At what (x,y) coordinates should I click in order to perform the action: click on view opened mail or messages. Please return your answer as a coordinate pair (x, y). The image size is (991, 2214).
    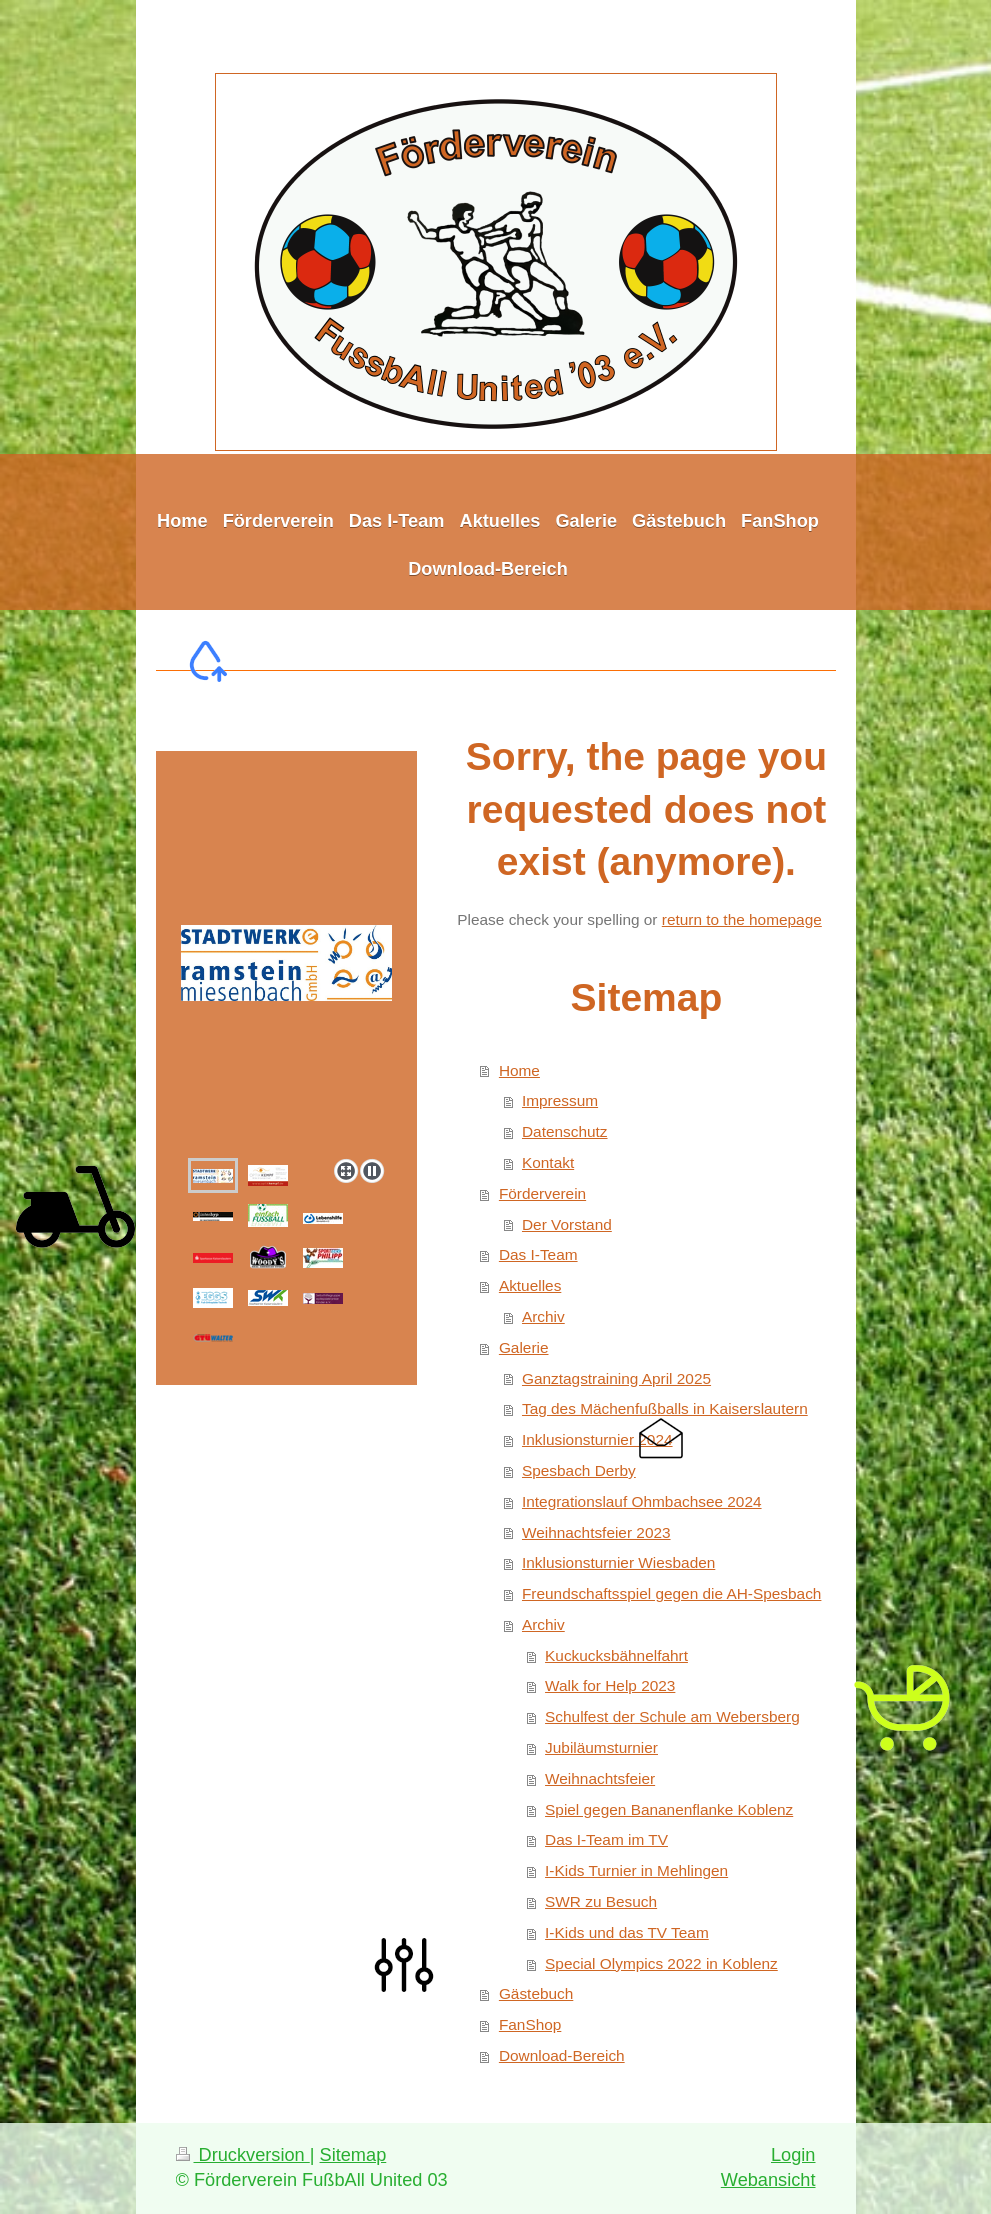
    Looking at the image, I should click on (661, 1440).